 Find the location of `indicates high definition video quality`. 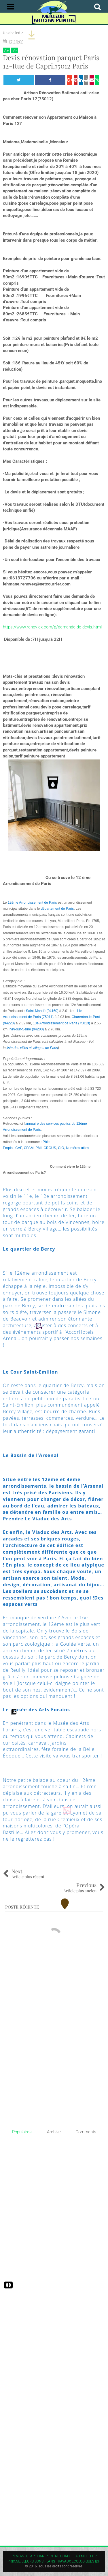

indicates high definition video quality is located at coordinates (8, 2285).